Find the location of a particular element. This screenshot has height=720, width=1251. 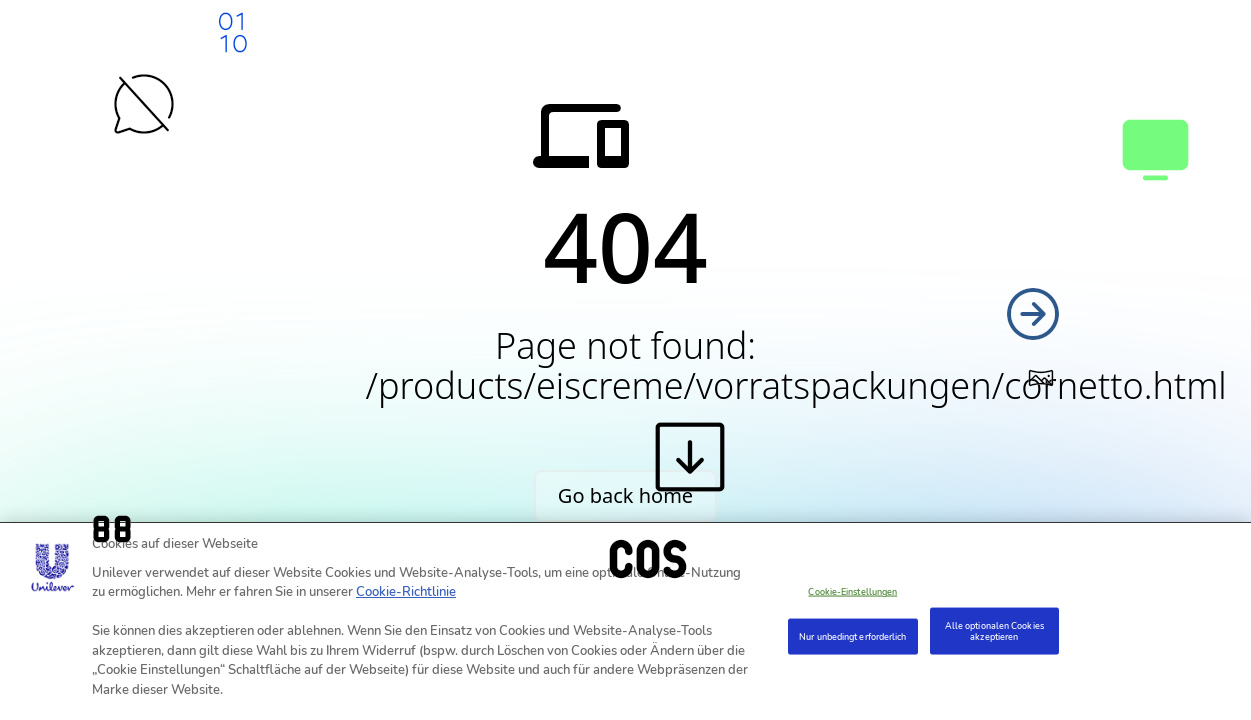

view panorama photos is located at coordinates (1041, 378).